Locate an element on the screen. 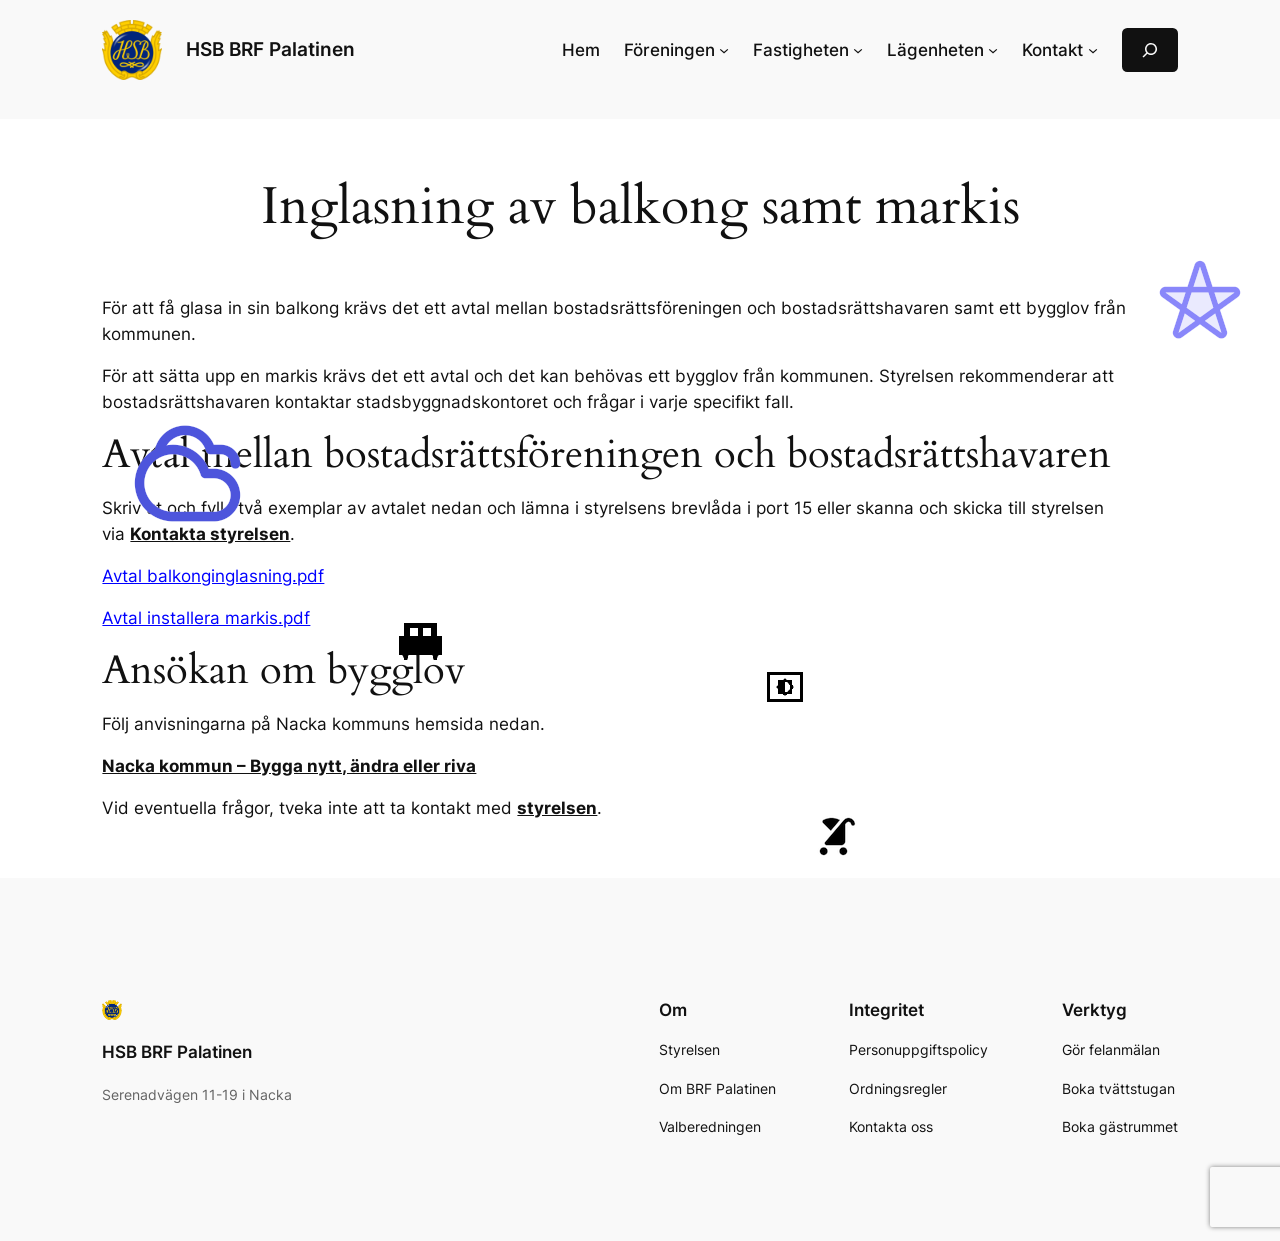 The image size is (1280, 1241). adjust display brightness settings is located at coordinates (785, 687).